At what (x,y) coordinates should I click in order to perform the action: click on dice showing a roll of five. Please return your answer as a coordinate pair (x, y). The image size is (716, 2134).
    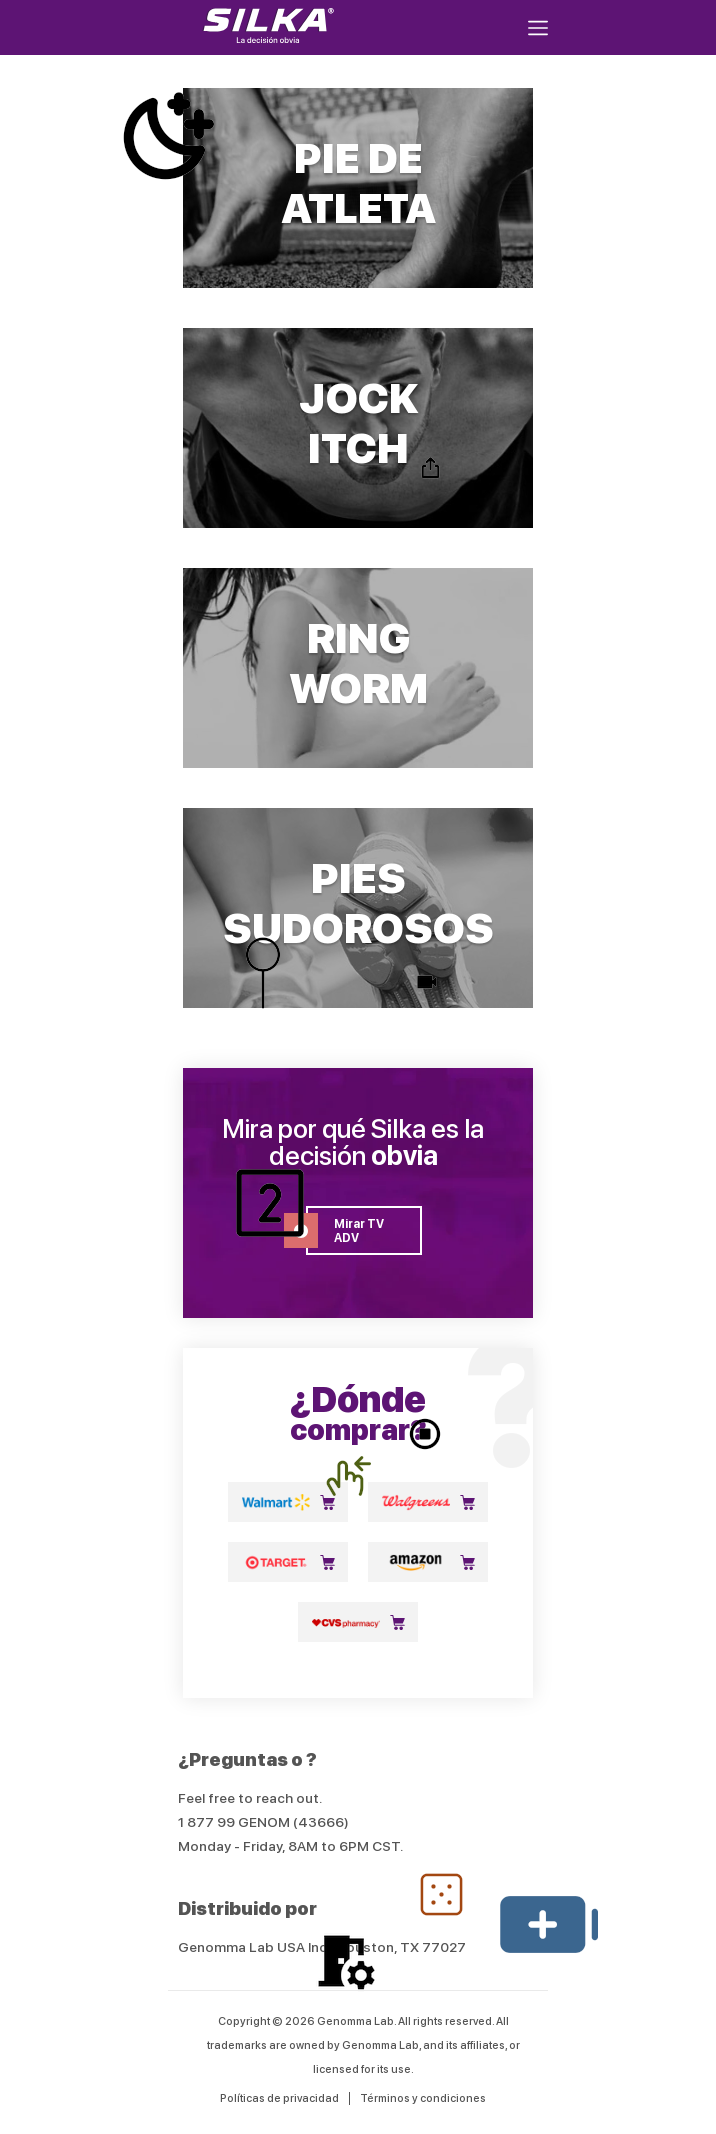
    Looking at the image, I should click on (441, 1894).